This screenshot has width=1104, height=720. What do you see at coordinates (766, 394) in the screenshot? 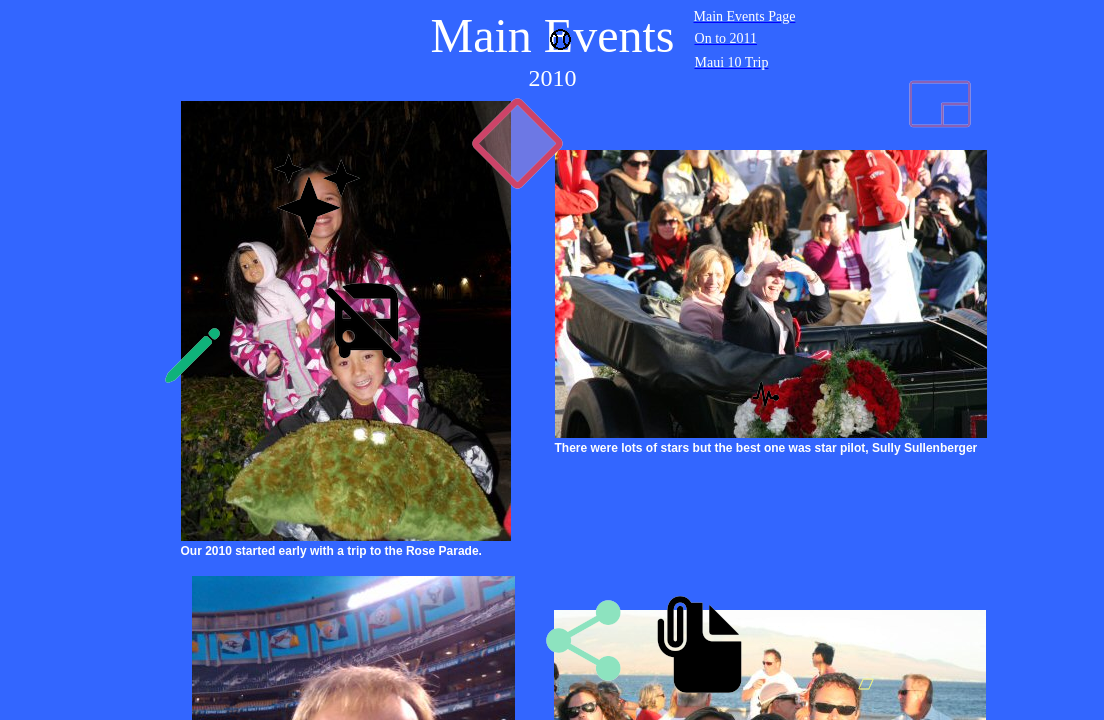
I see `view activity or health metrics` at bounding box center [766, 394].